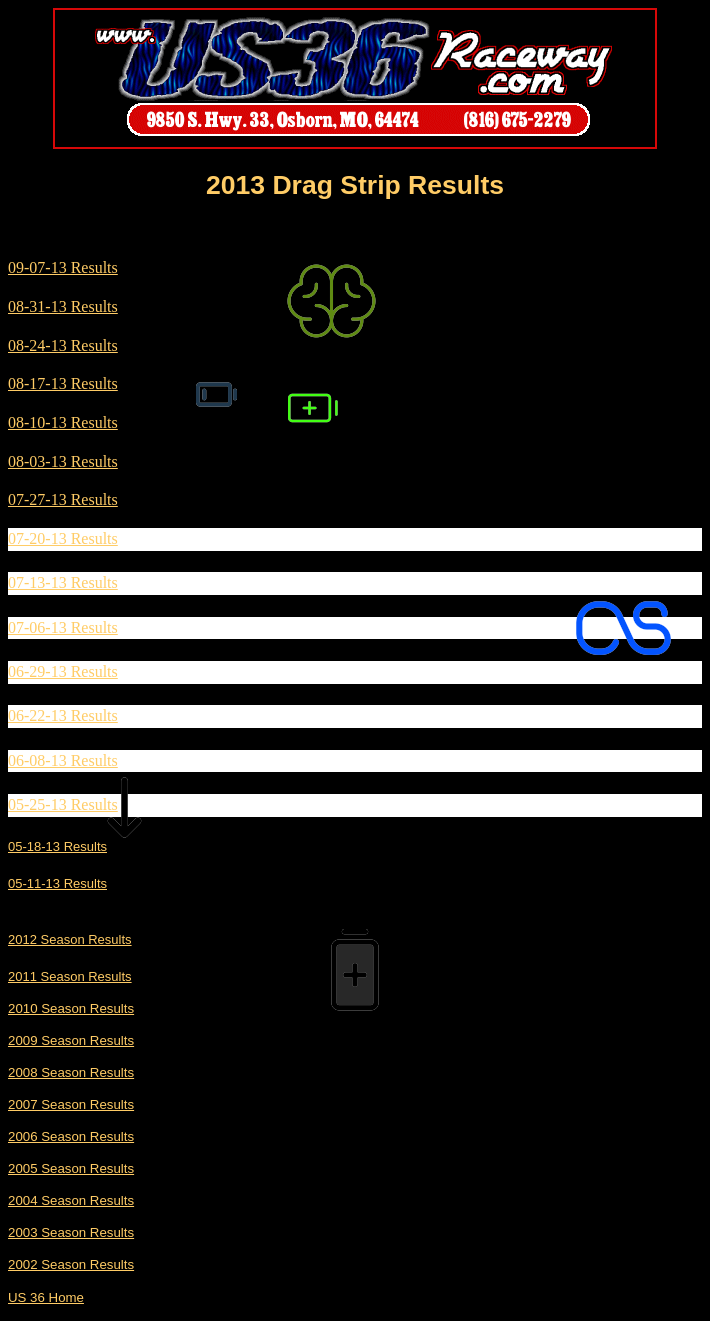 The height and width of the screenshot is (1321, 710). What do you see at coordinates (331, 302) in the screenshot?
I see `access AI or smart features` at bounding box center [331, 302].